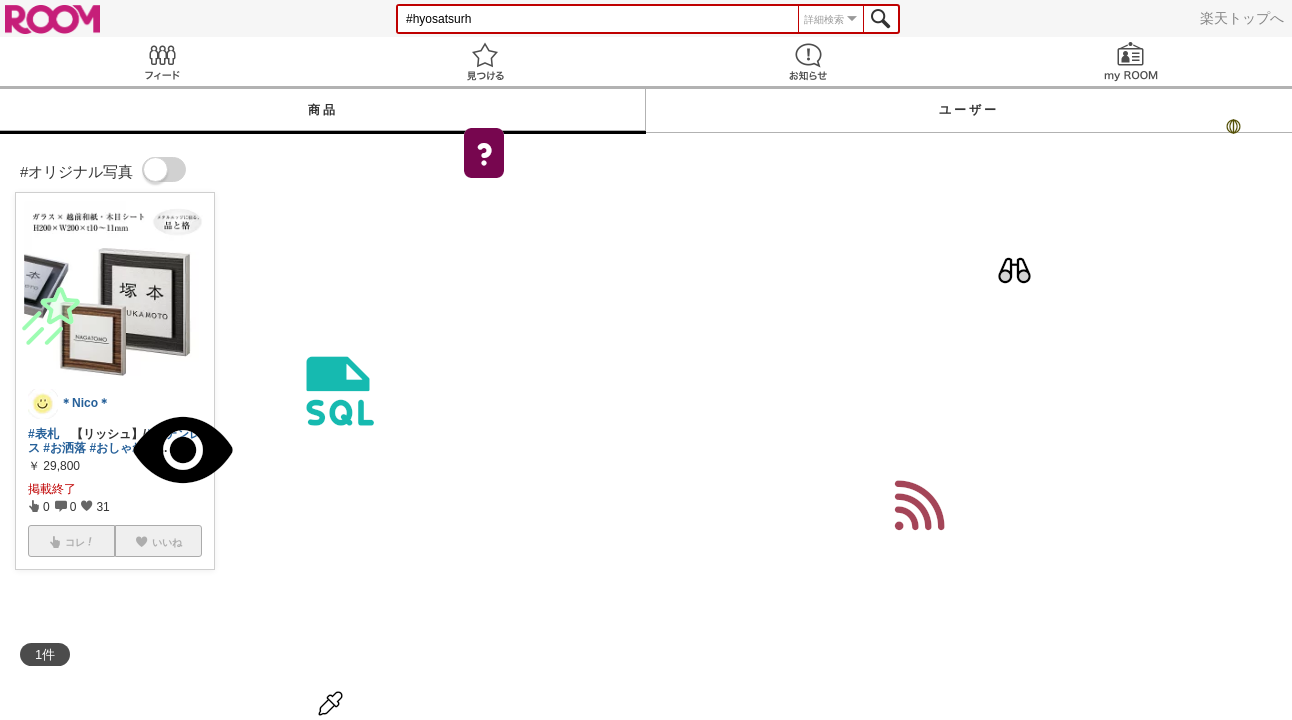 This screenshot has width=1292, height=720. Describe the element at coordinates (484, 153) in the screenshot. I see `unknown or unrecognized device detected` at that location.